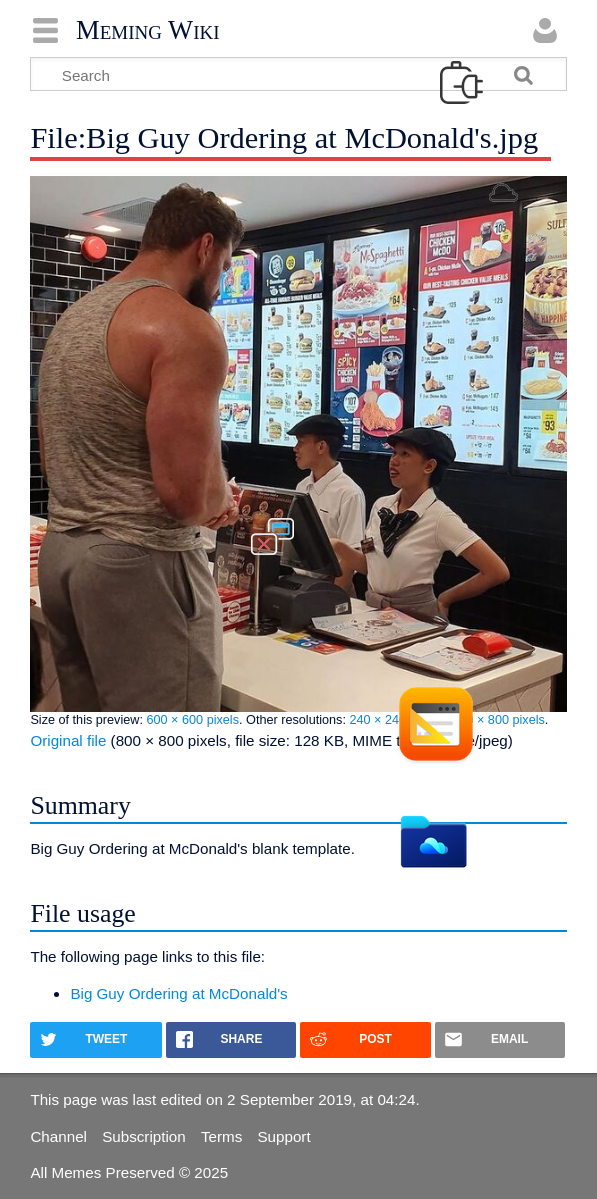  What do you see at coordinates (272, 536) in the screenshot?
I see `disconnect or shut down external display` at bounding box center [272, 536].